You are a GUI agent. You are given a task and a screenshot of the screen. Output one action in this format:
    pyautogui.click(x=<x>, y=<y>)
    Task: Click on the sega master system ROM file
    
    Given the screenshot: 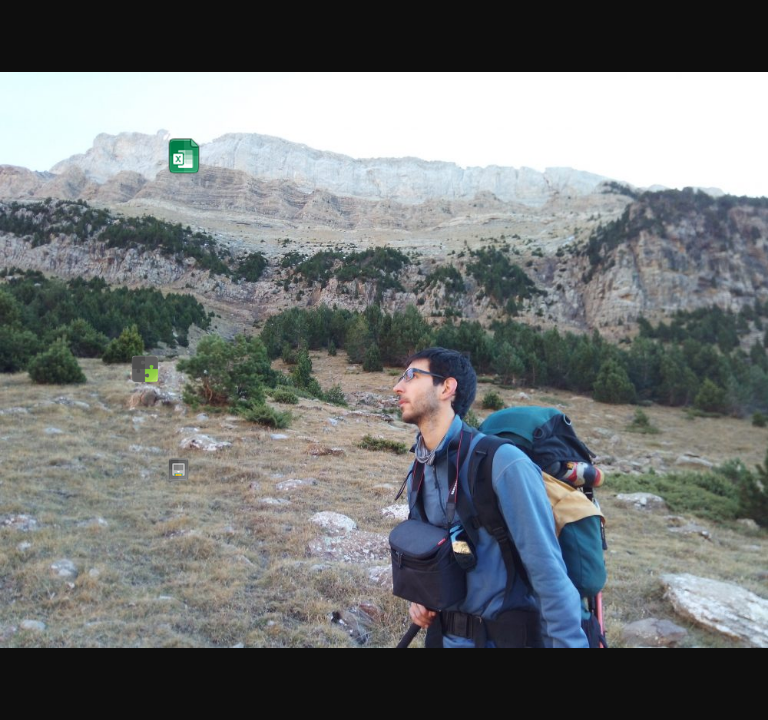 What is the action you would take?
    pyautogui.click(x=178, y=469)
    